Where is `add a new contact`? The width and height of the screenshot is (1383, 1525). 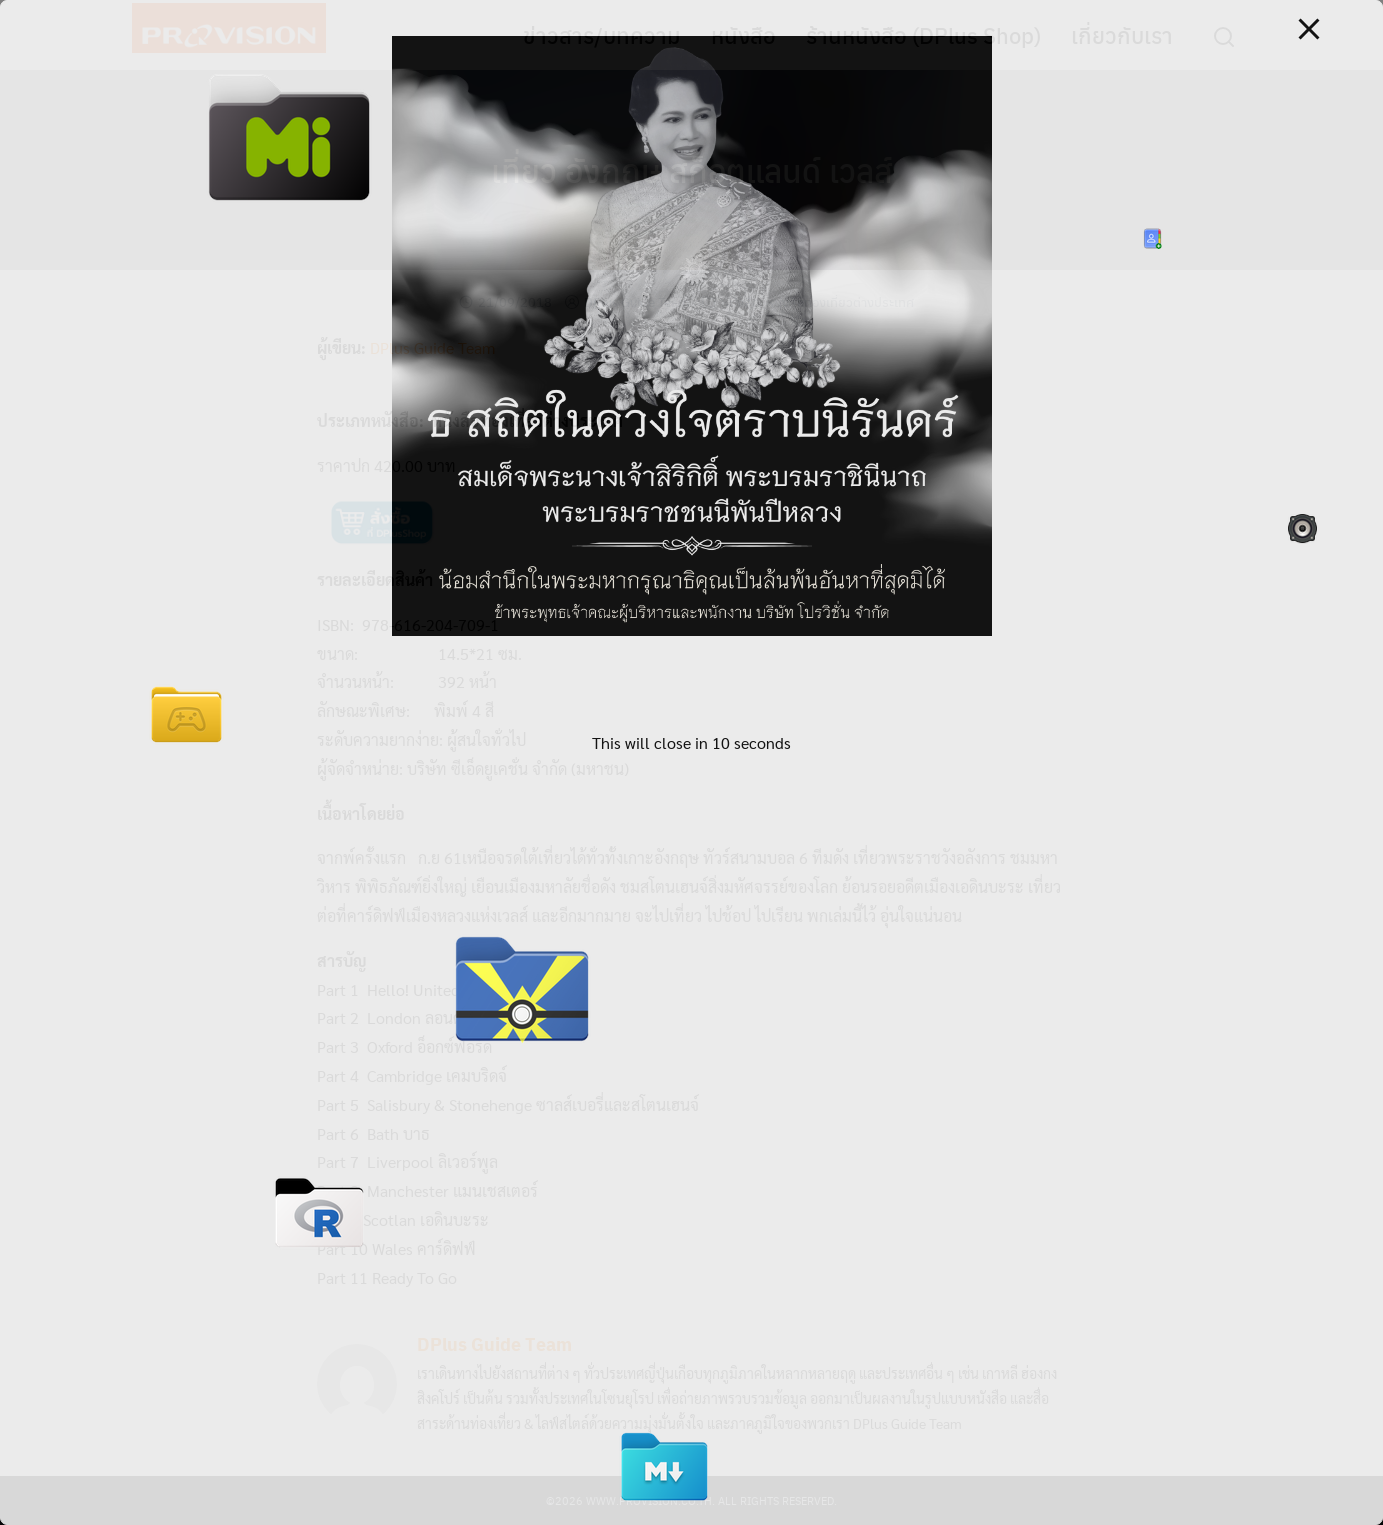
add a new contact is located at coordinates (1152, 238).